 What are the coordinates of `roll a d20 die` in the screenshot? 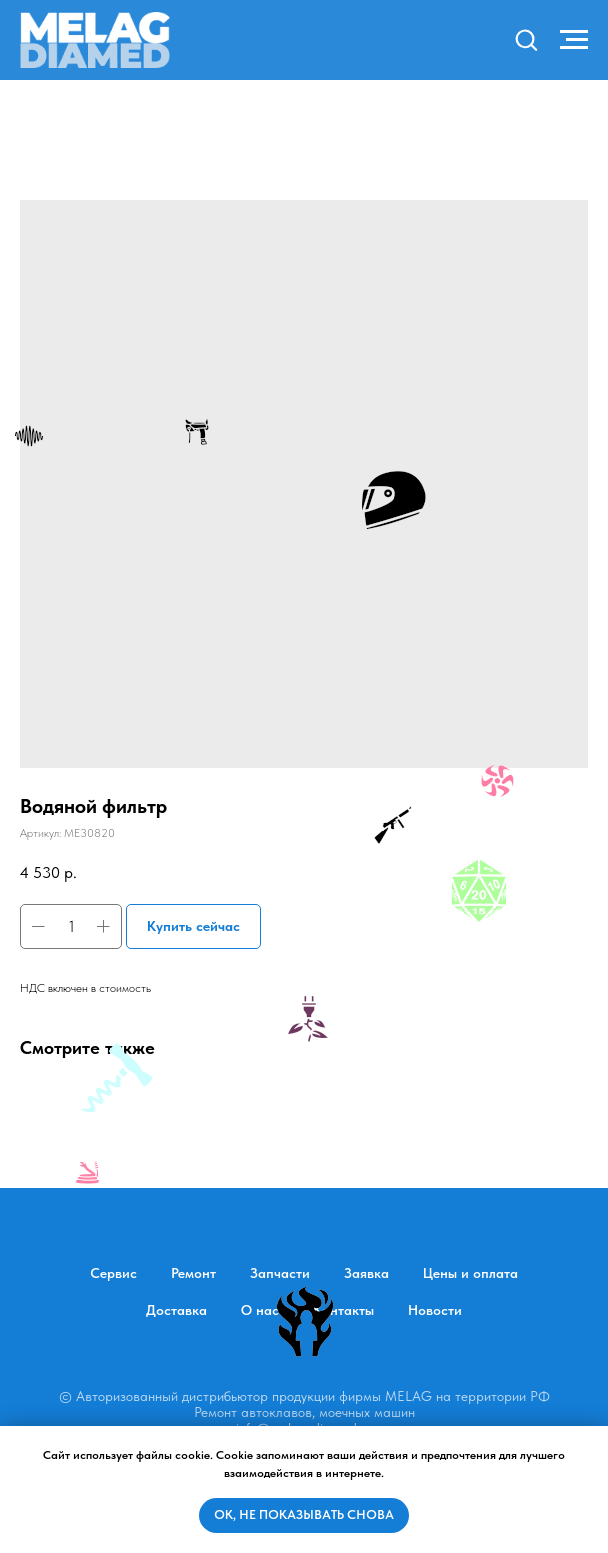 It's located at (479, 891).